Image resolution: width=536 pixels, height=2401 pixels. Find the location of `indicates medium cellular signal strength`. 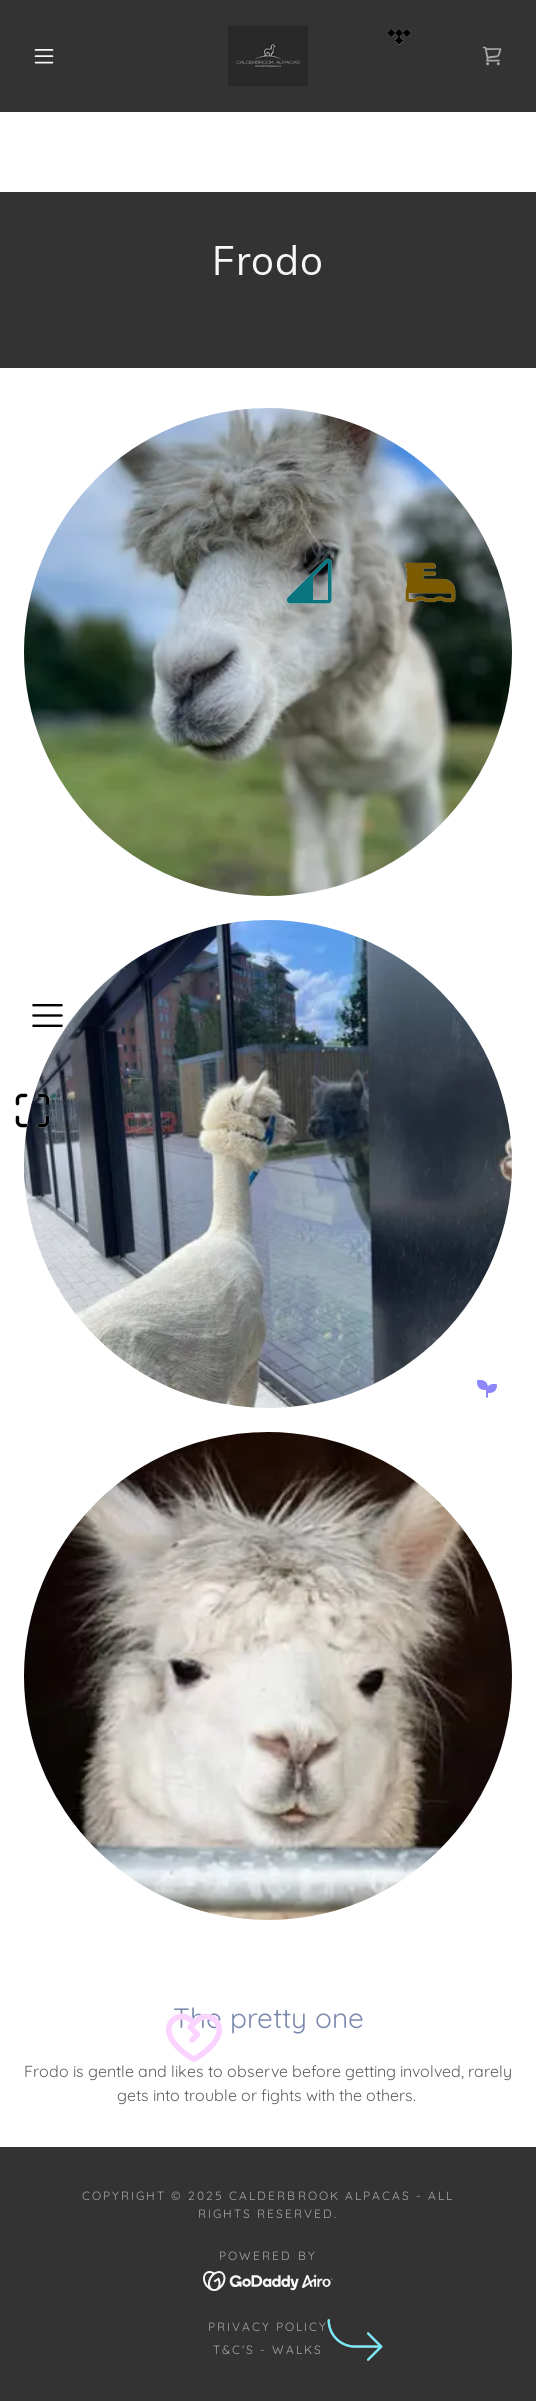

indicates medium cellular signal strength is located at coordinates (313, 583).